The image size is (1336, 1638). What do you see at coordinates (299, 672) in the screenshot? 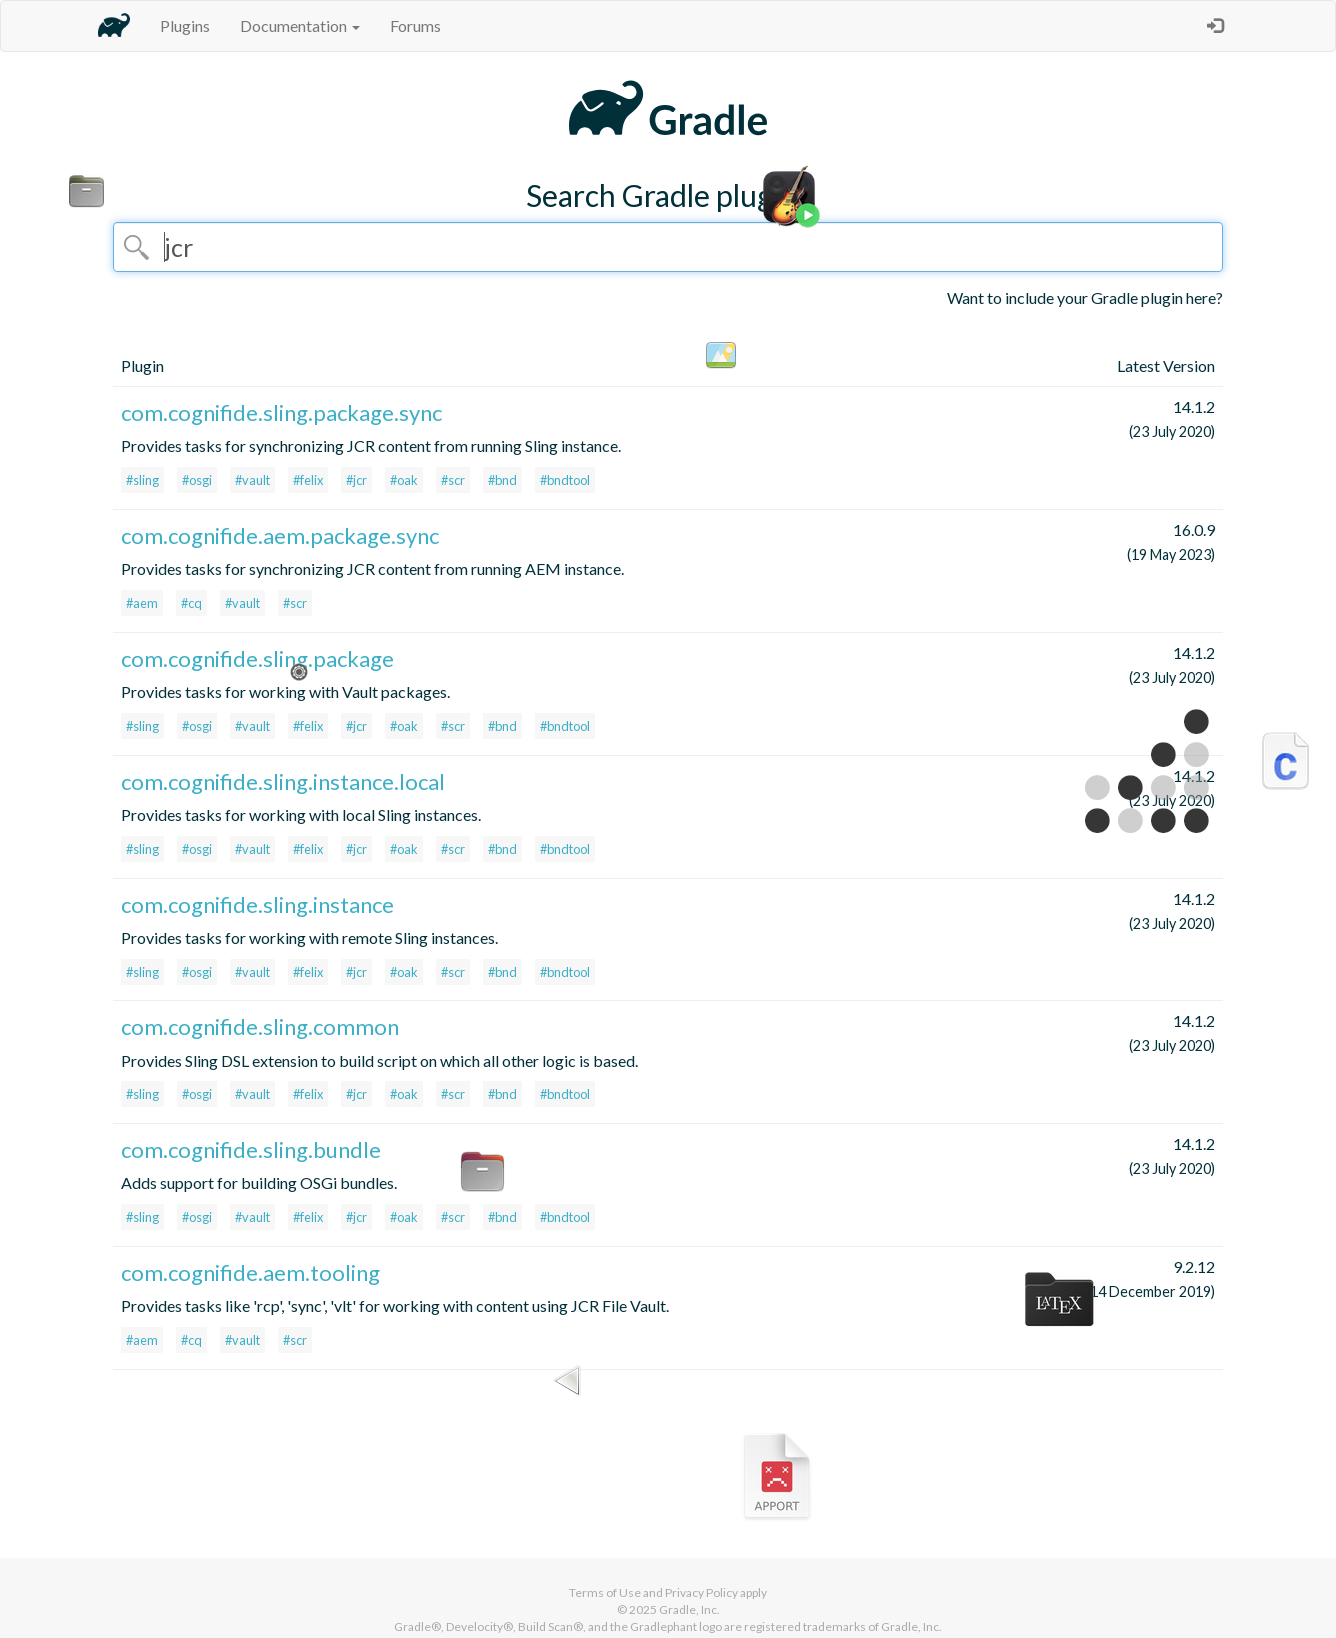
I see `indicates a system file or setting` at bounding box center [299, 672].